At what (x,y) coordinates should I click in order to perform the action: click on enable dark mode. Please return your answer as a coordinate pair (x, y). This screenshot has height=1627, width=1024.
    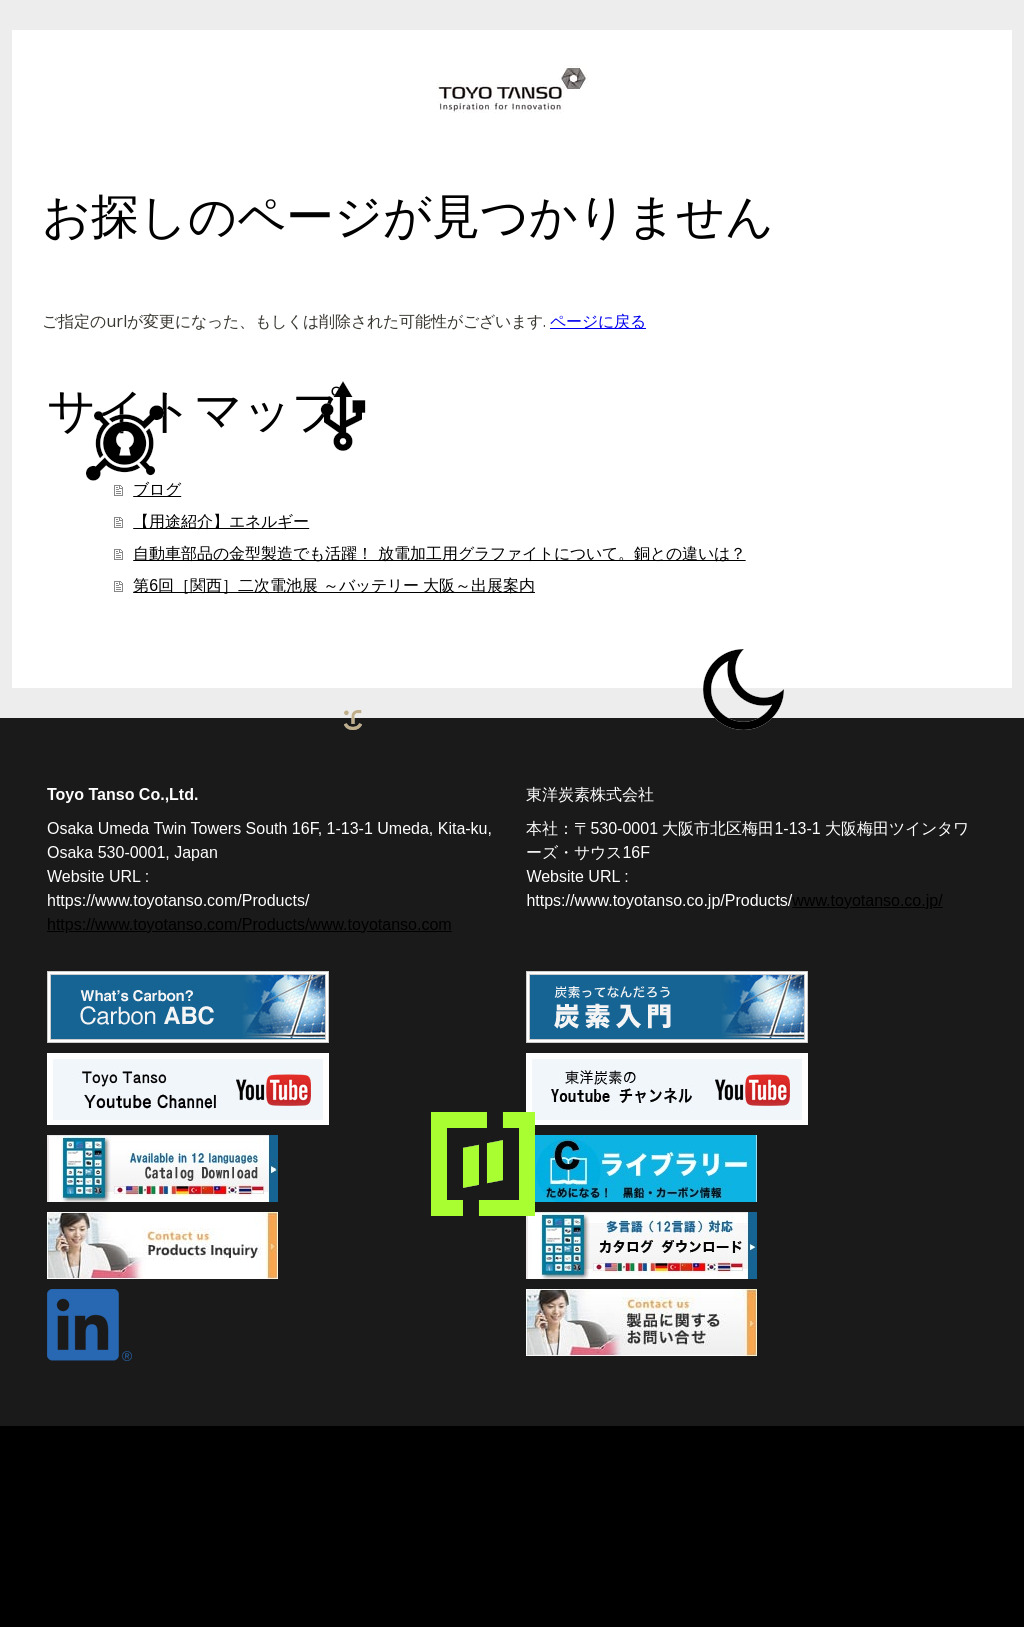
    Looking at the image, I should click on (743, 689).